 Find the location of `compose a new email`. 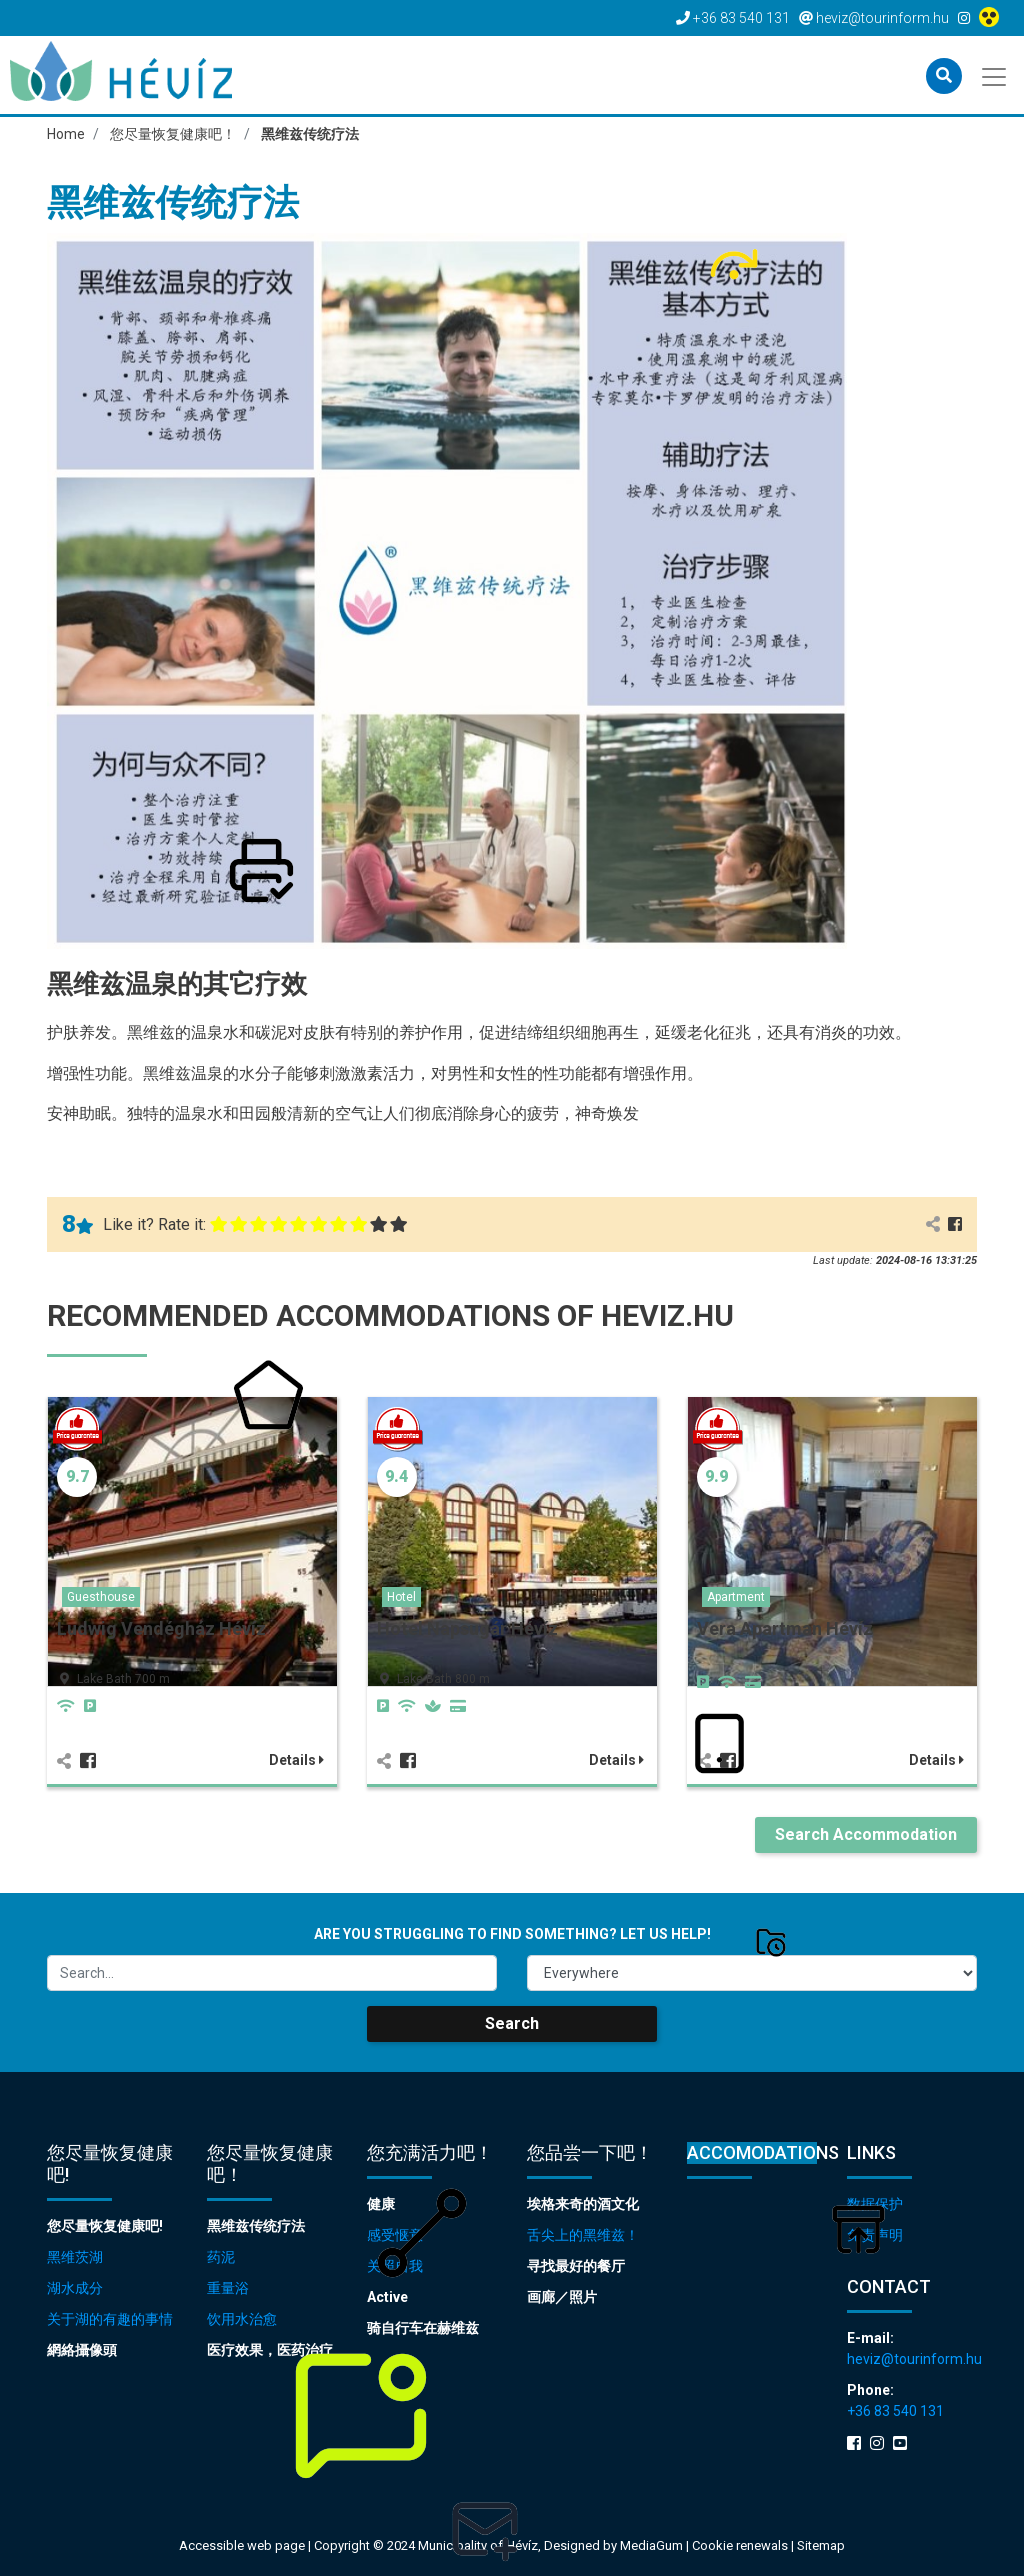

compose a new email is located at coordinates (485, 2529).